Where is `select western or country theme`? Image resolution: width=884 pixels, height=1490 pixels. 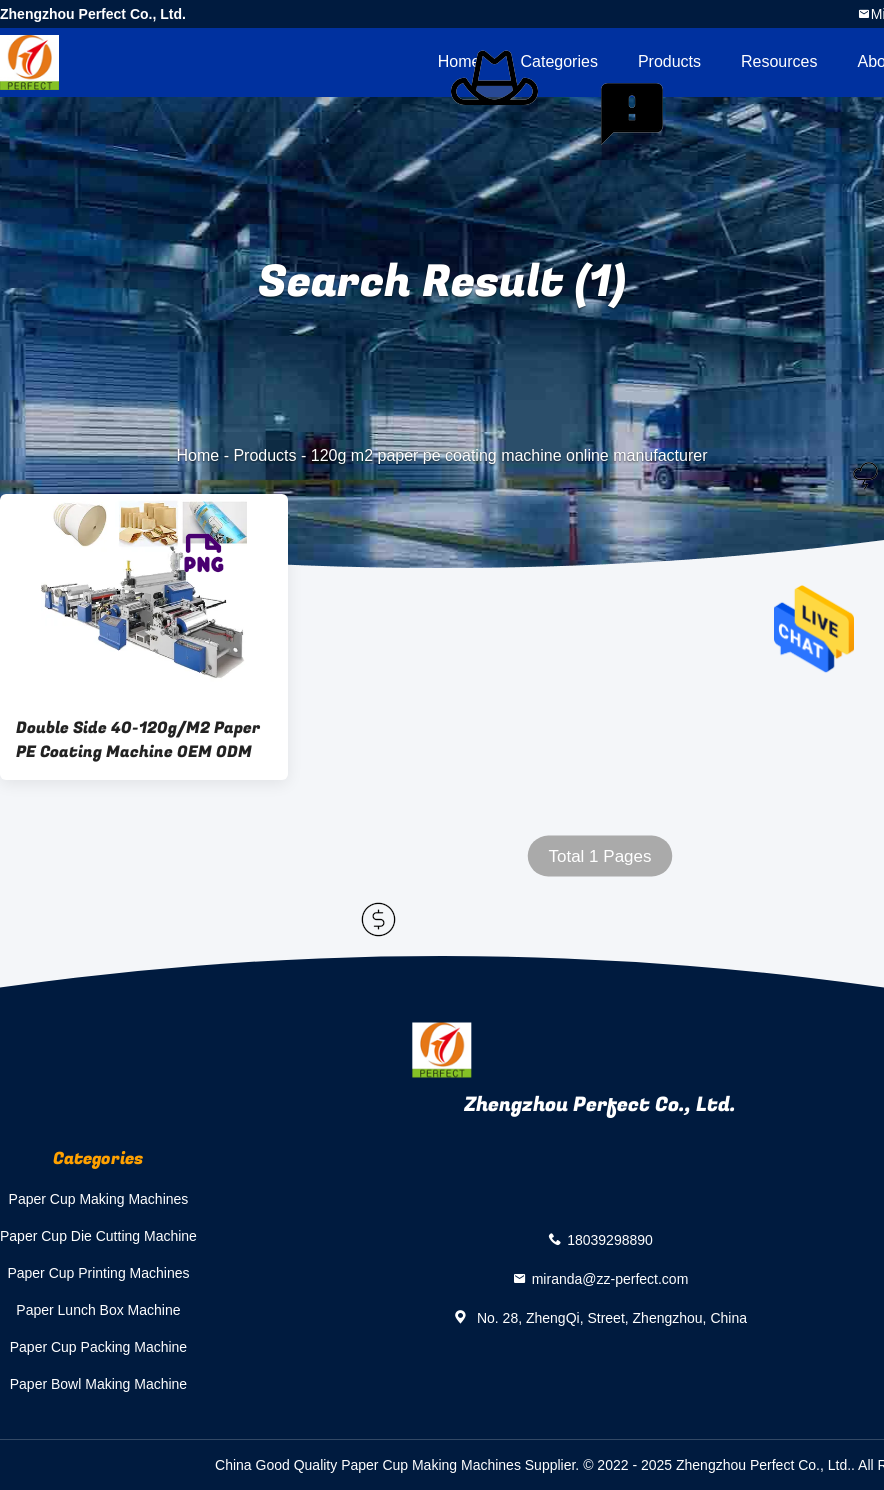 select western or country theme is located at coordinates (494, 80).